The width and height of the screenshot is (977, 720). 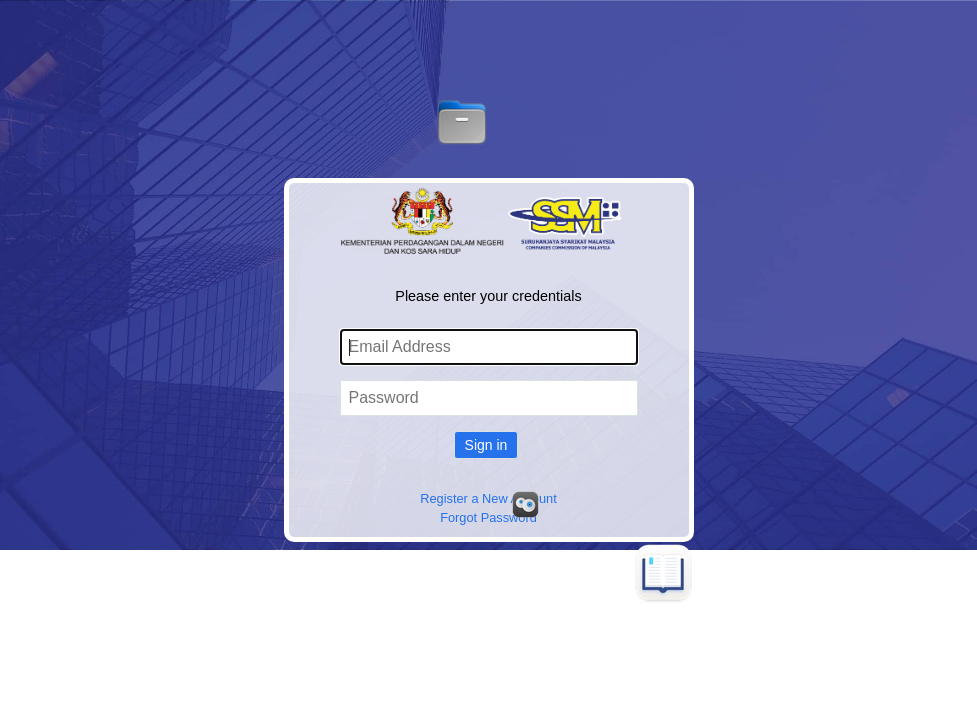 I want to click on open the file manager application, so click(x=462, y=122).